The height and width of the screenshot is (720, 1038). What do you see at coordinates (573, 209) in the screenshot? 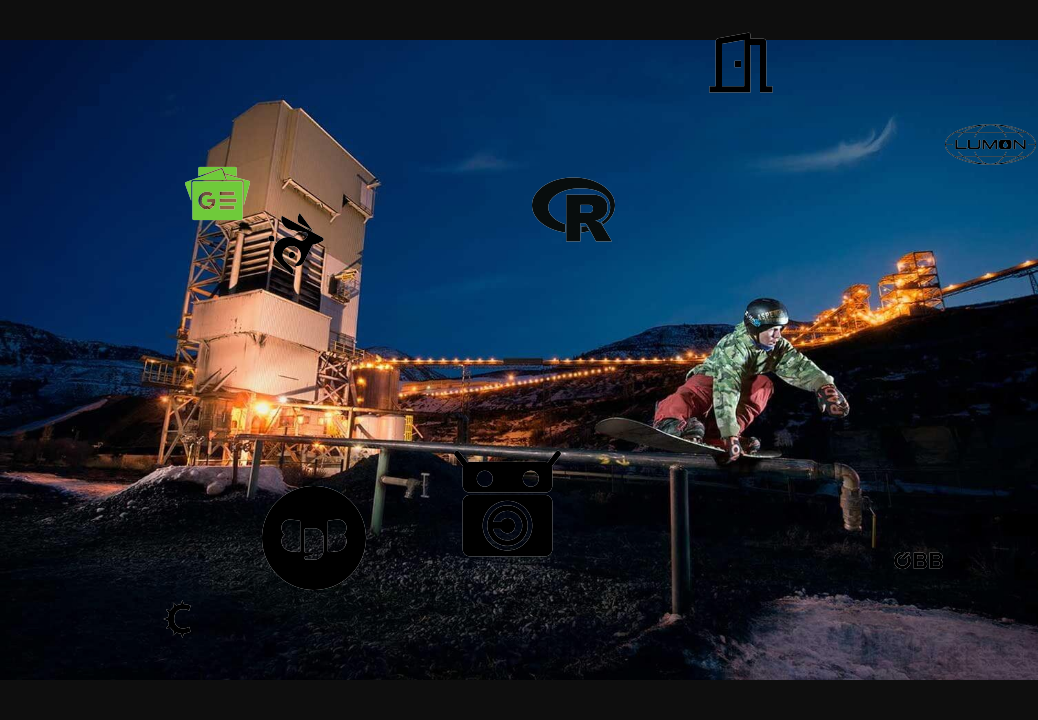
I see `R programming language logo` at bounding box center [573, 209].